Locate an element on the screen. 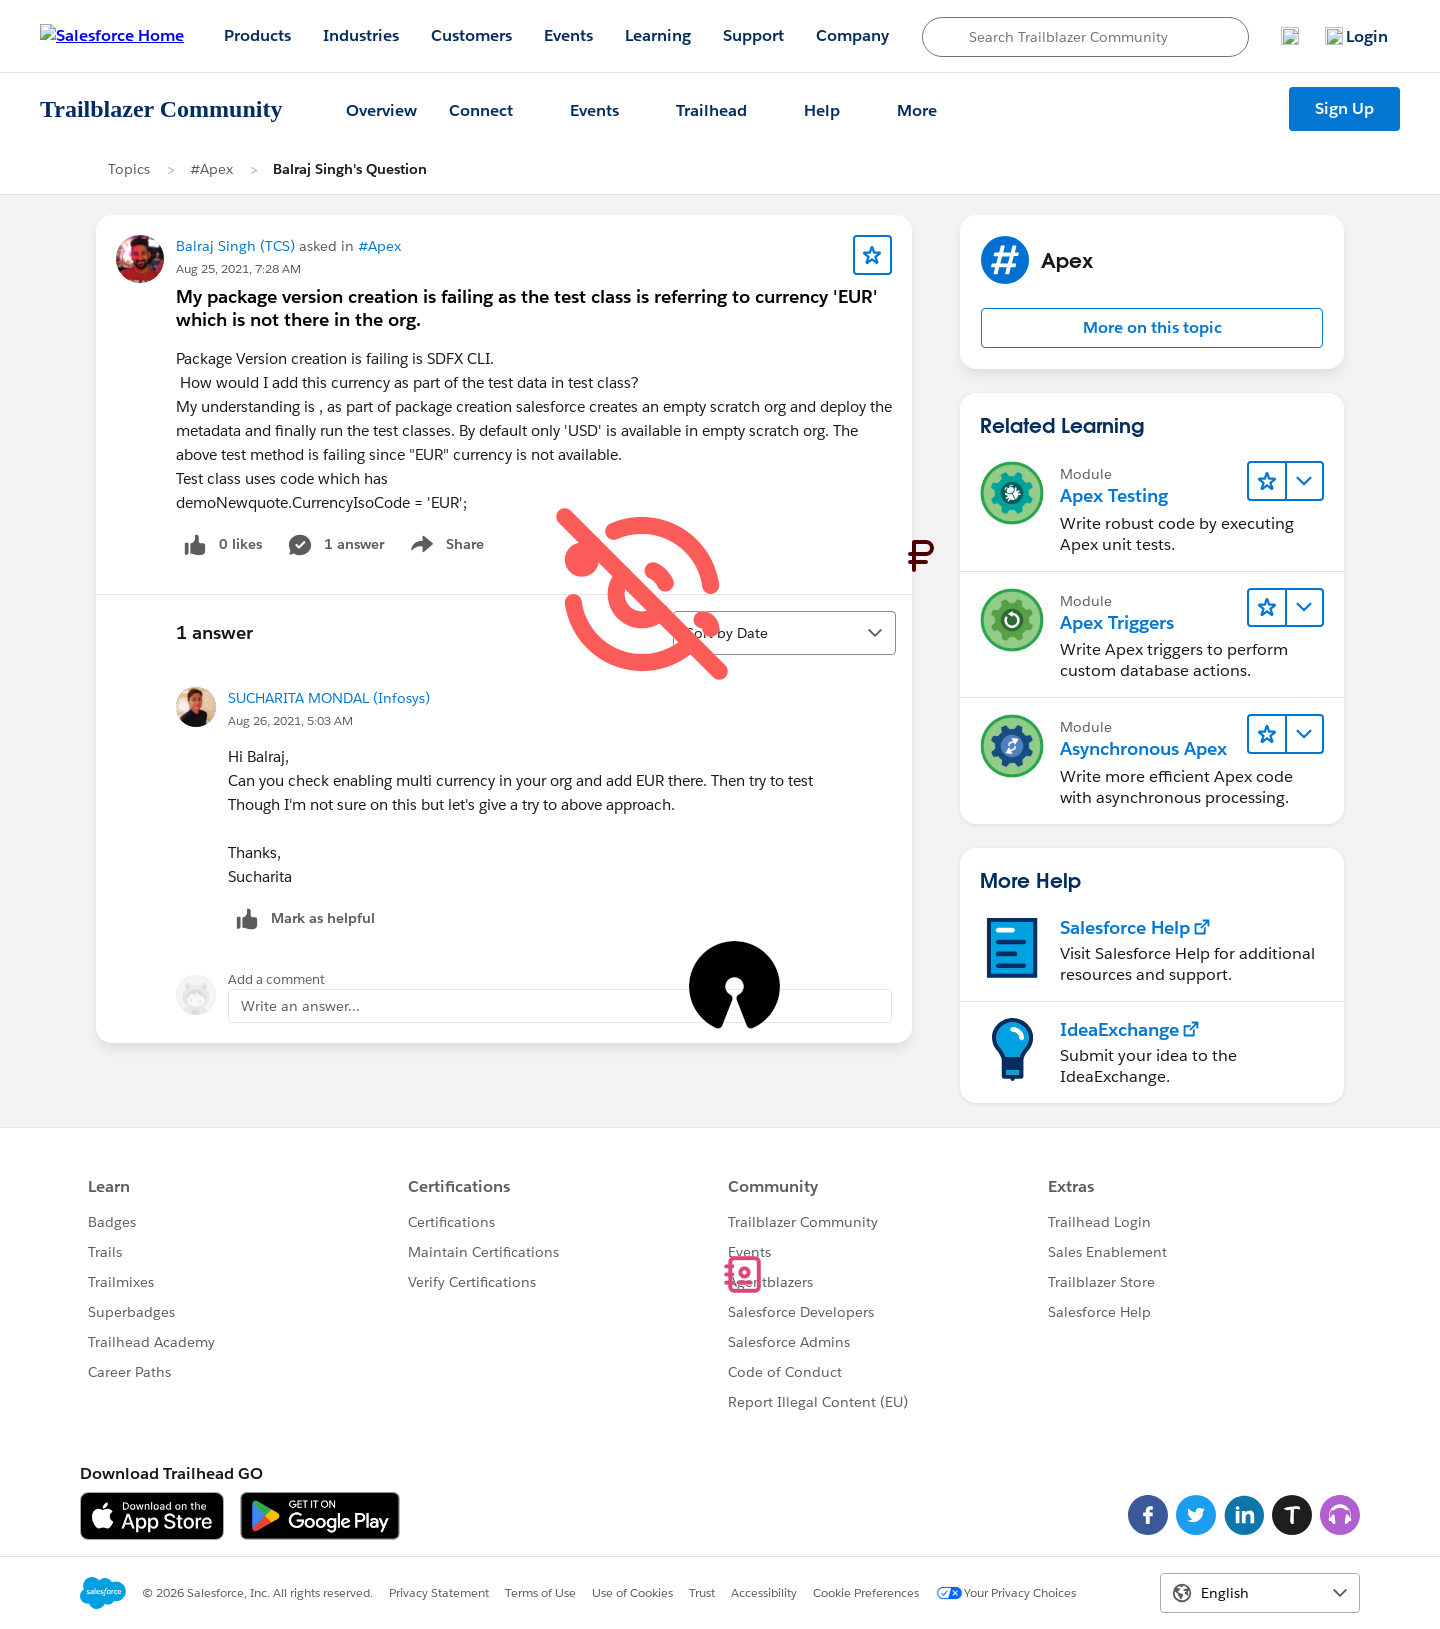  indicates open source software or project is located at coordinates (734, 986).